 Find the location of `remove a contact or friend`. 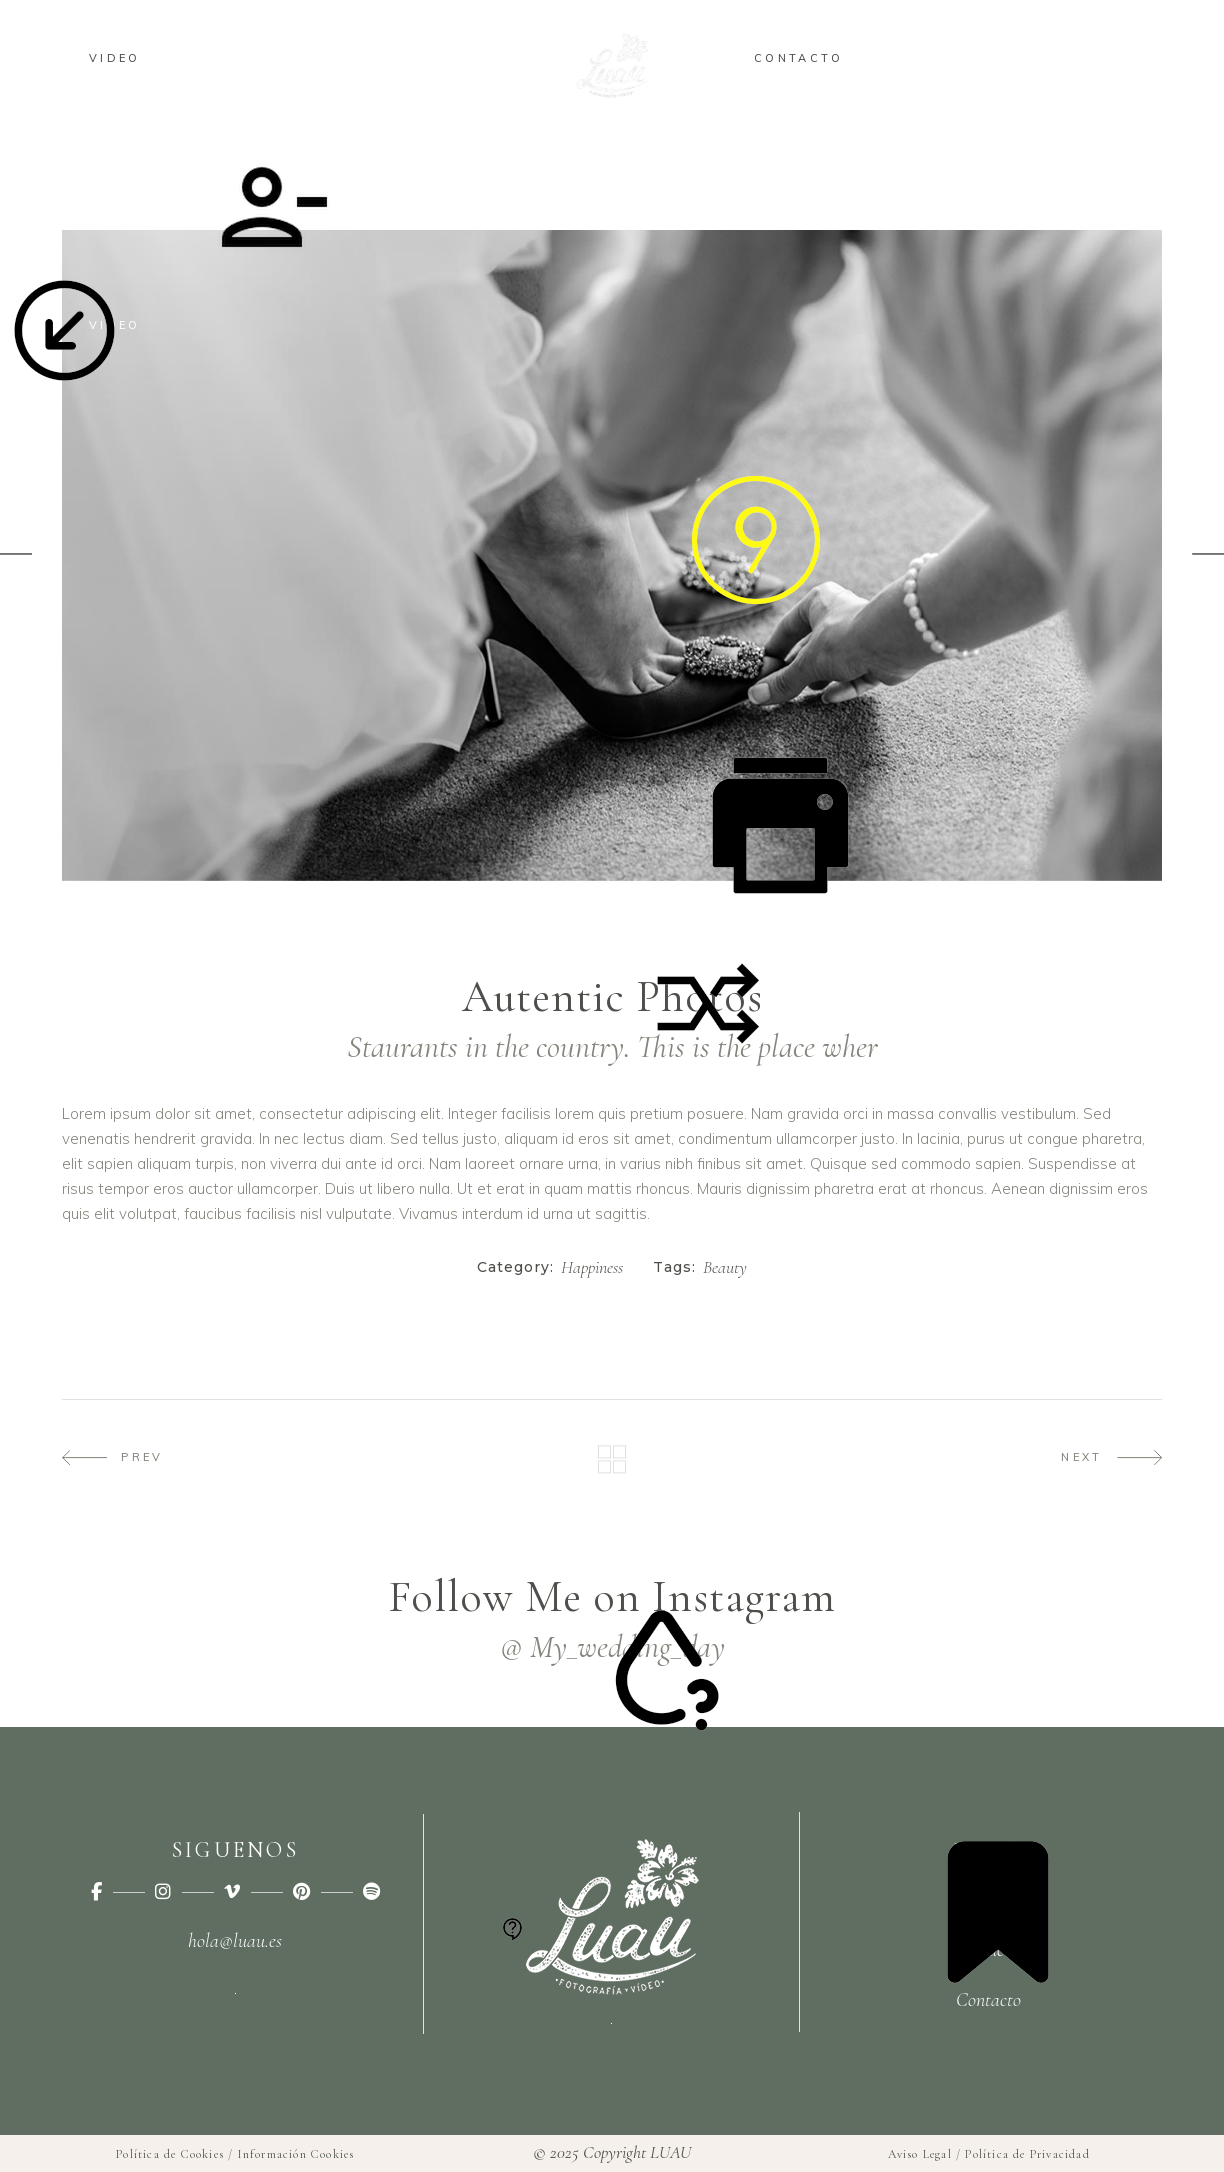

remove a contact or friend is located at coordinates (272, 207).